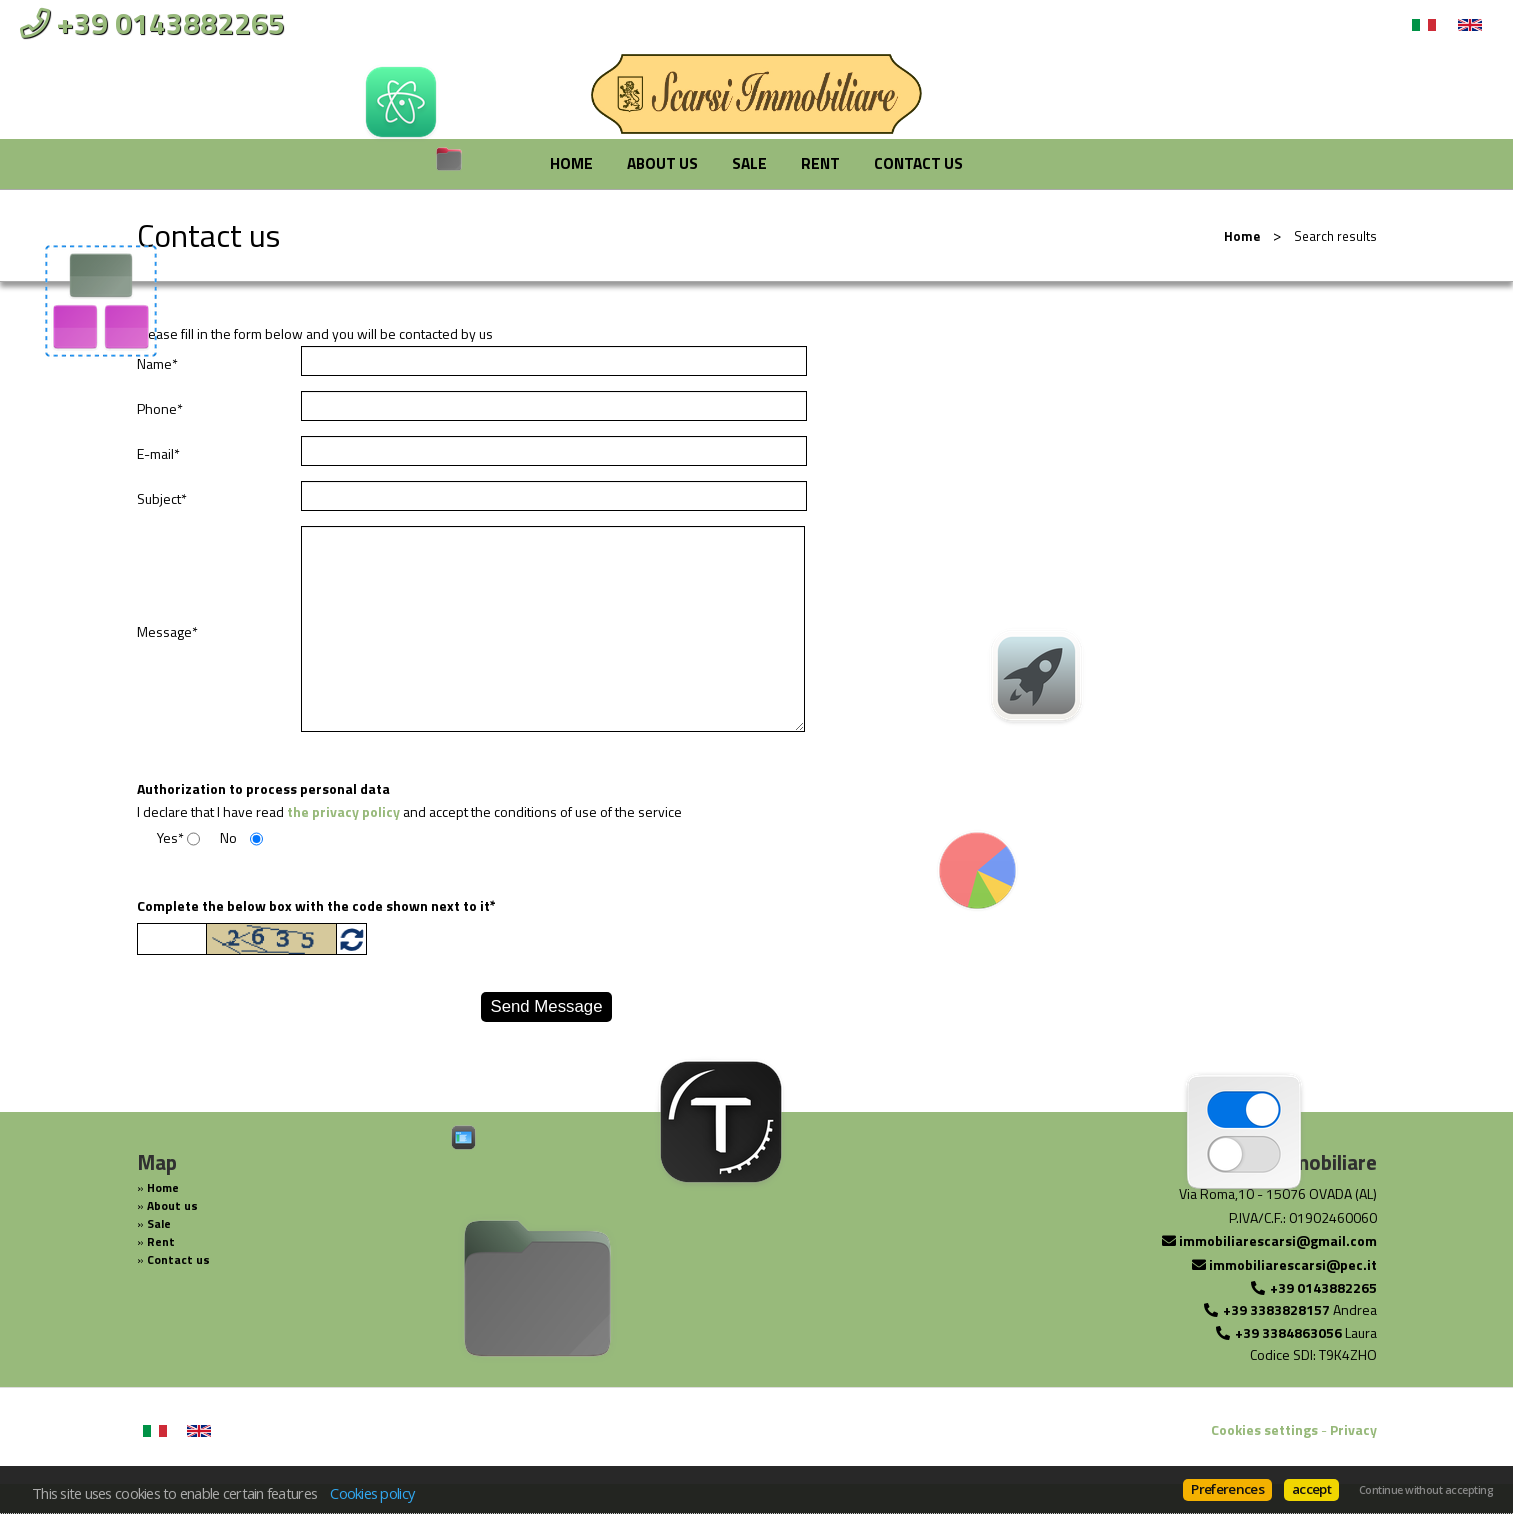  I want to click on open folder to view contents, so click(449, 159).